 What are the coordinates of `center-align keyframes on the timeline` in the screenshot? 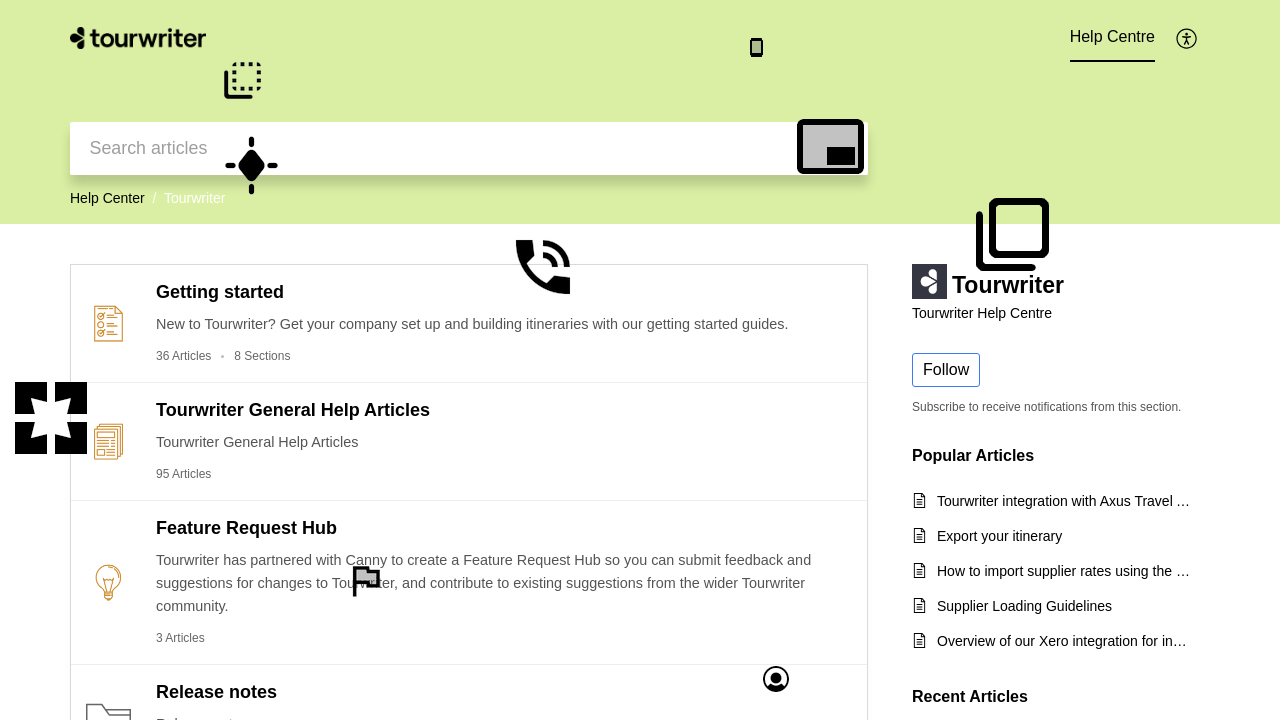 It's located at (251, 165).